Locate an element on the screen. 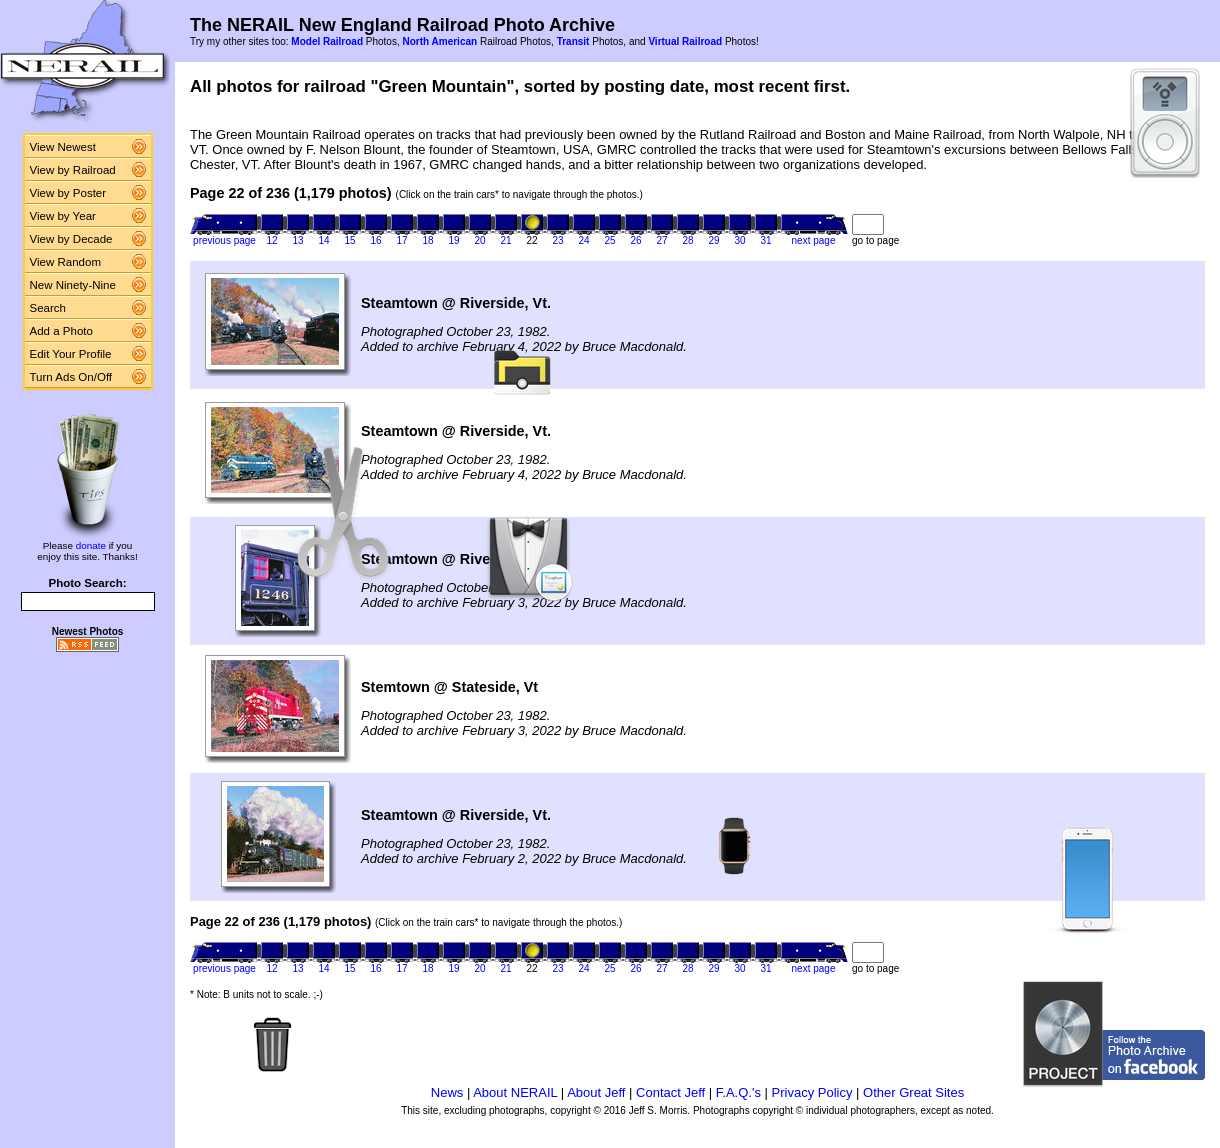 This screenshot has height=1148, width=1220. cut selected content to clipboard is located at coordinates (343, 512).